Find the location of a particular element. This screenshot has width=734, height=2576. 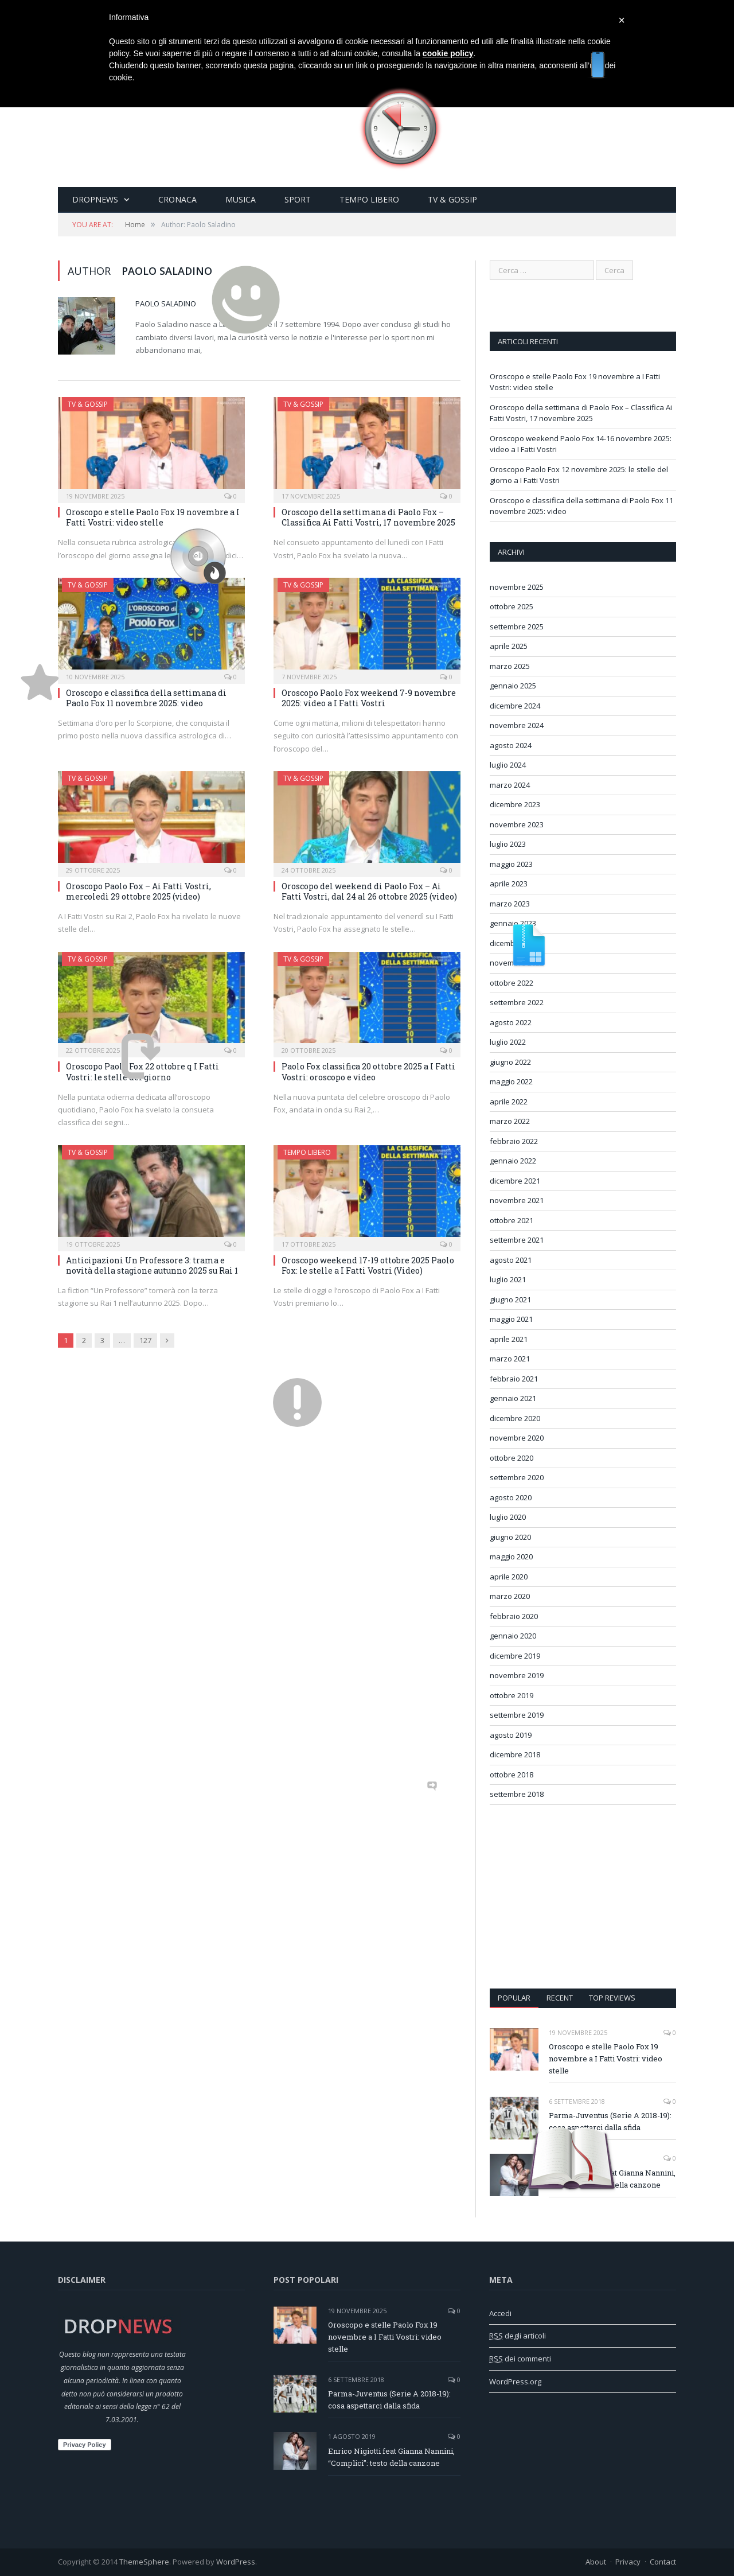

indicates an upcoming appointment or event is located at coordinates (402, 129).